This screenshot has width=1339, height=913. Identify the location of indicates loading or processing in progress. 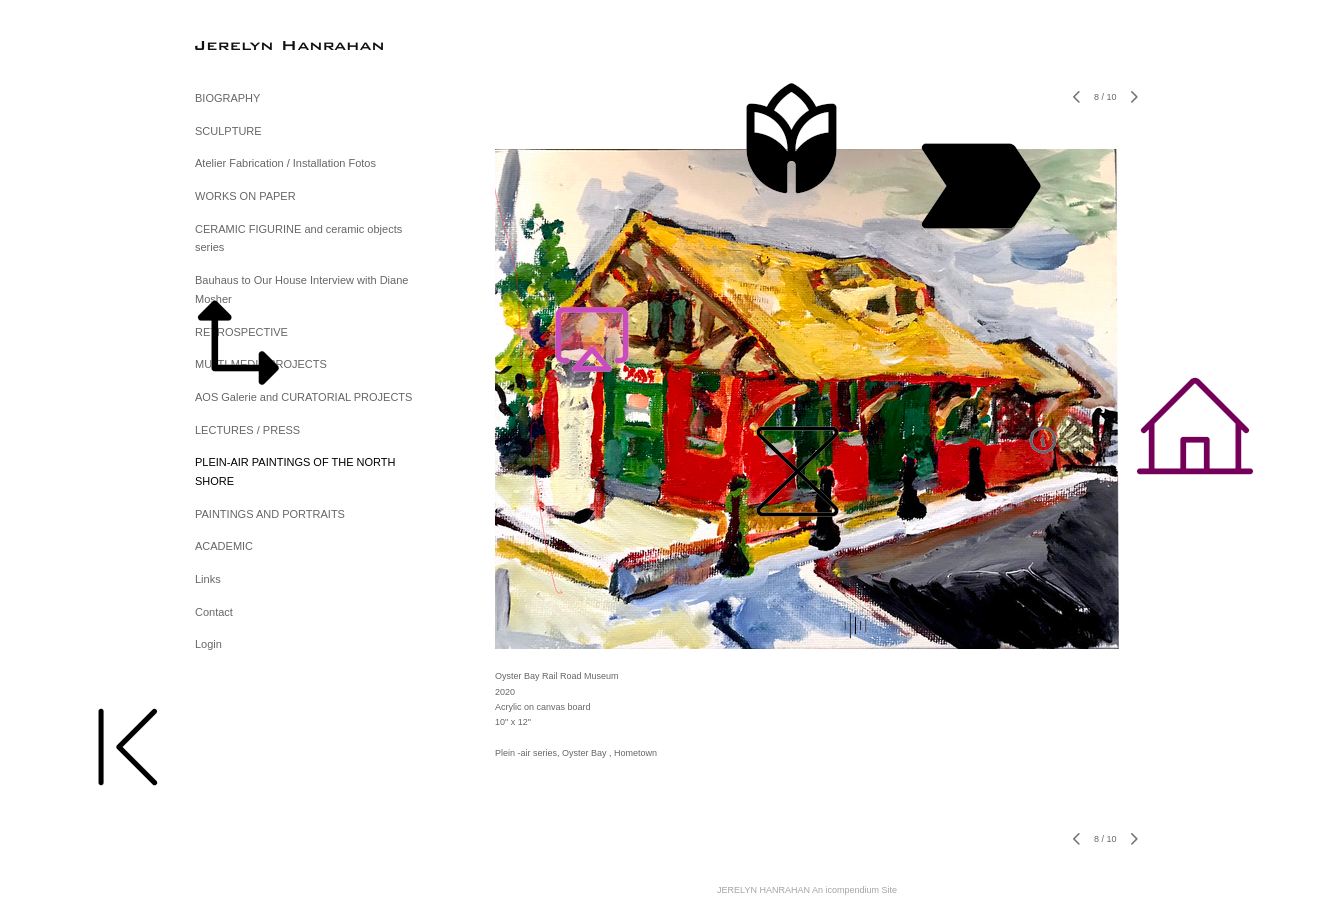
(797, 471).